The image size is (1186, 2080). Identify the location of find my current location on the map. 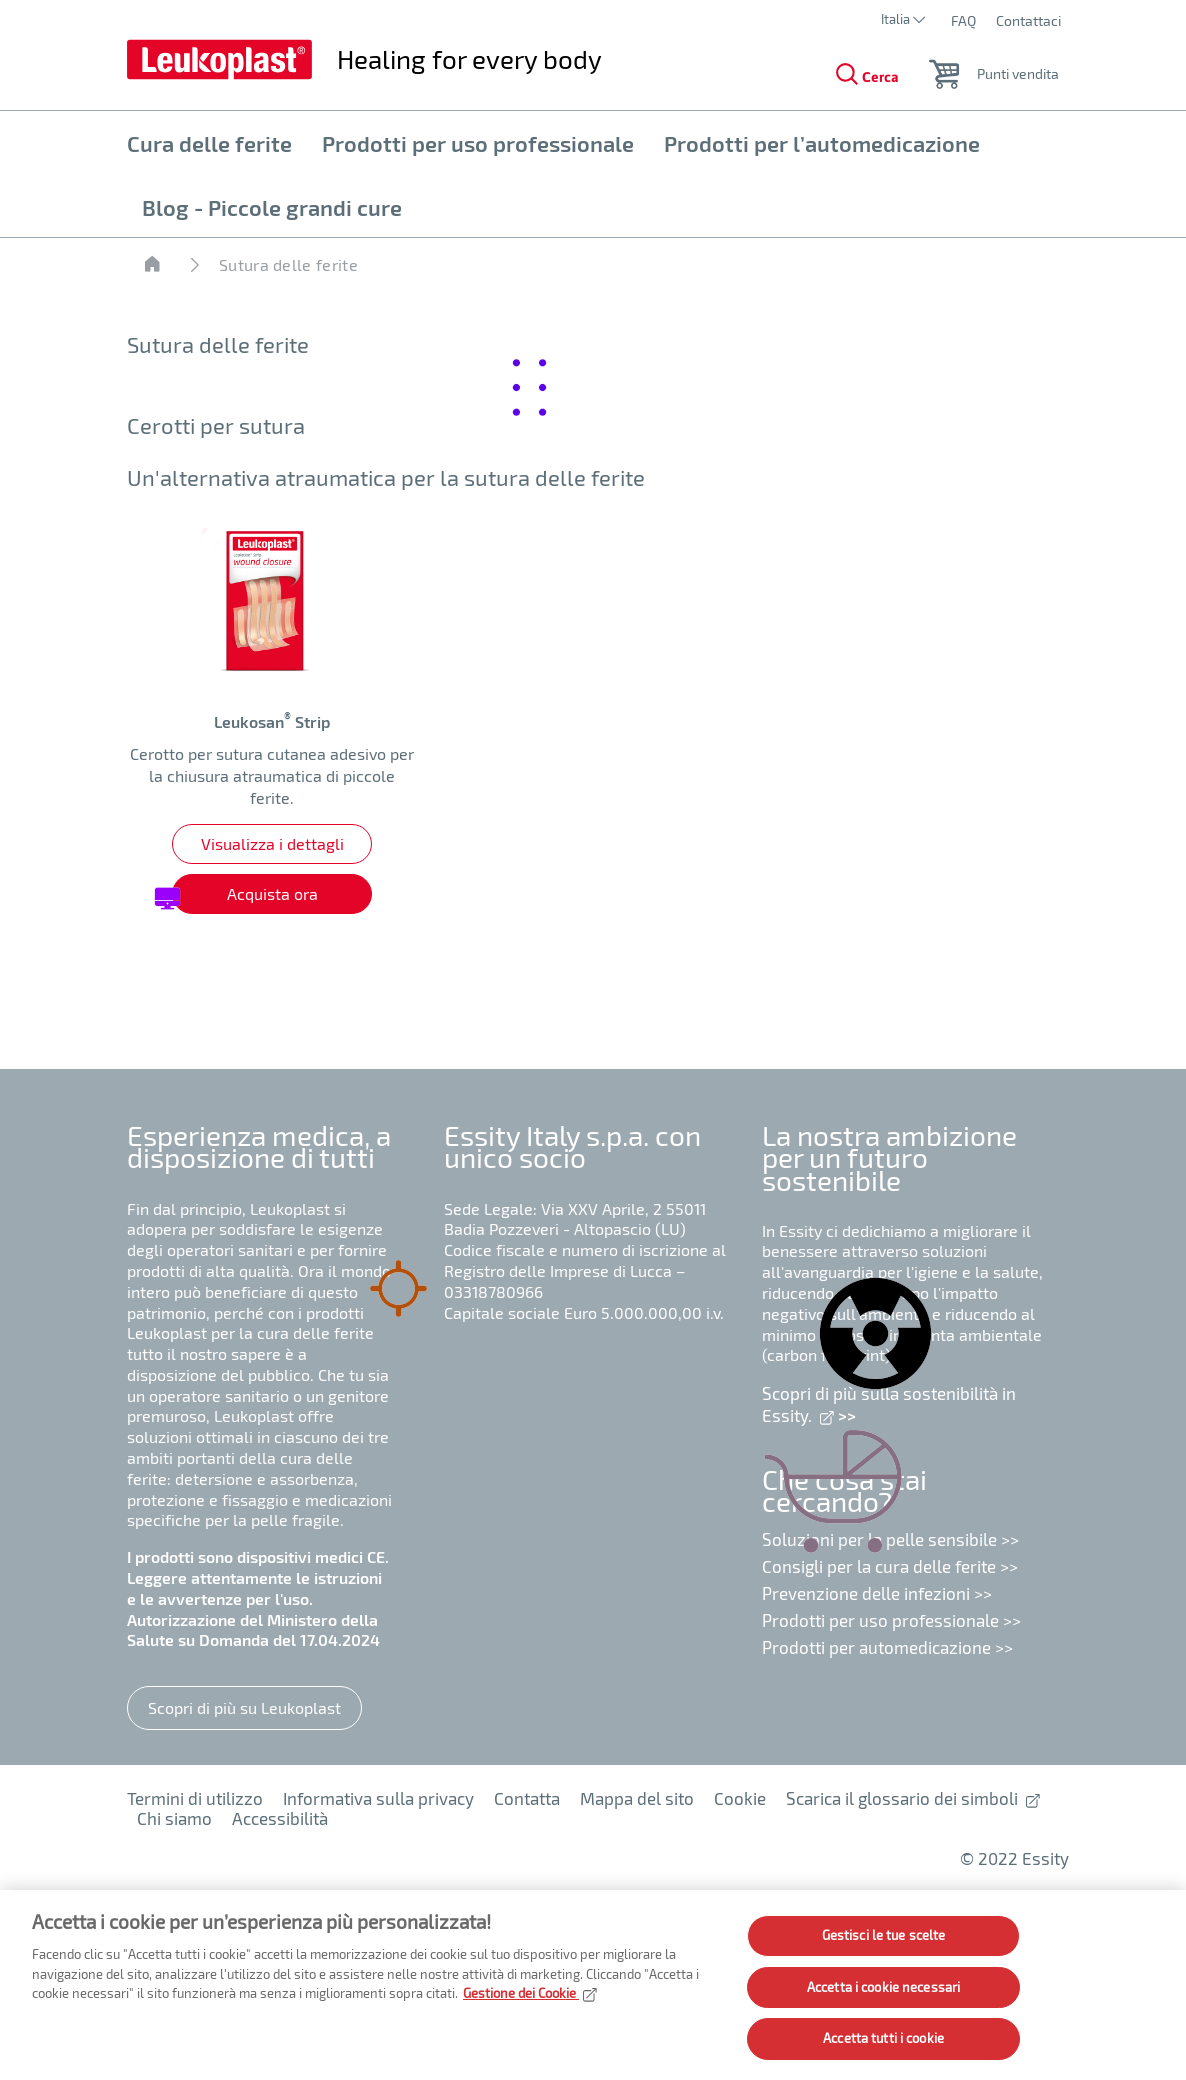
(398, 1288).